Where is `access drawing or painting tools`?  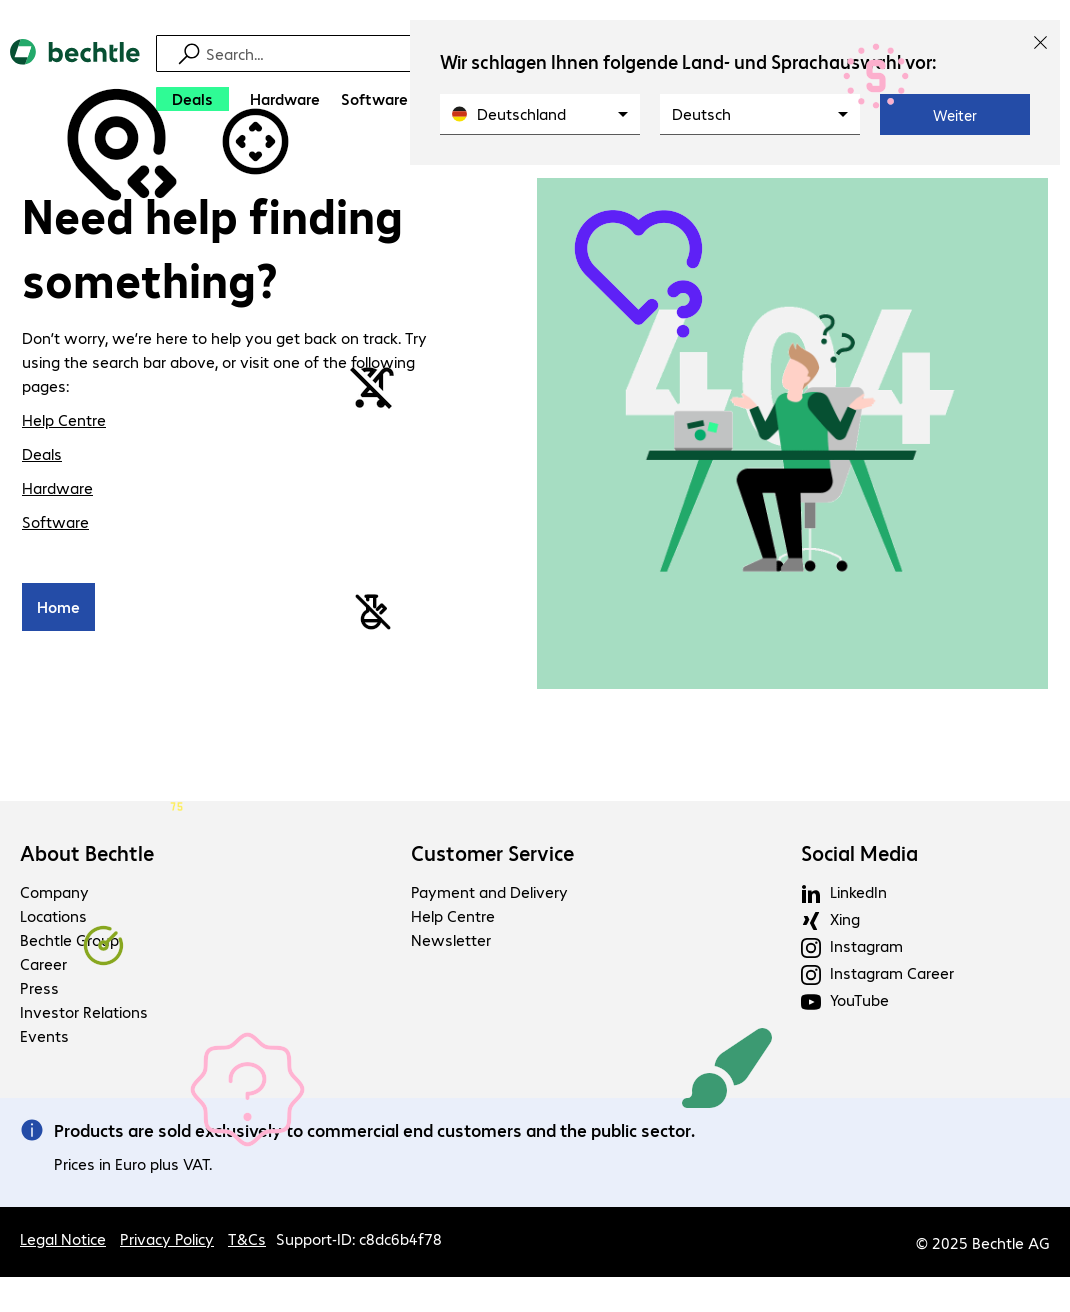
access drawing or painting tools is located at coordinates (727, 1068).